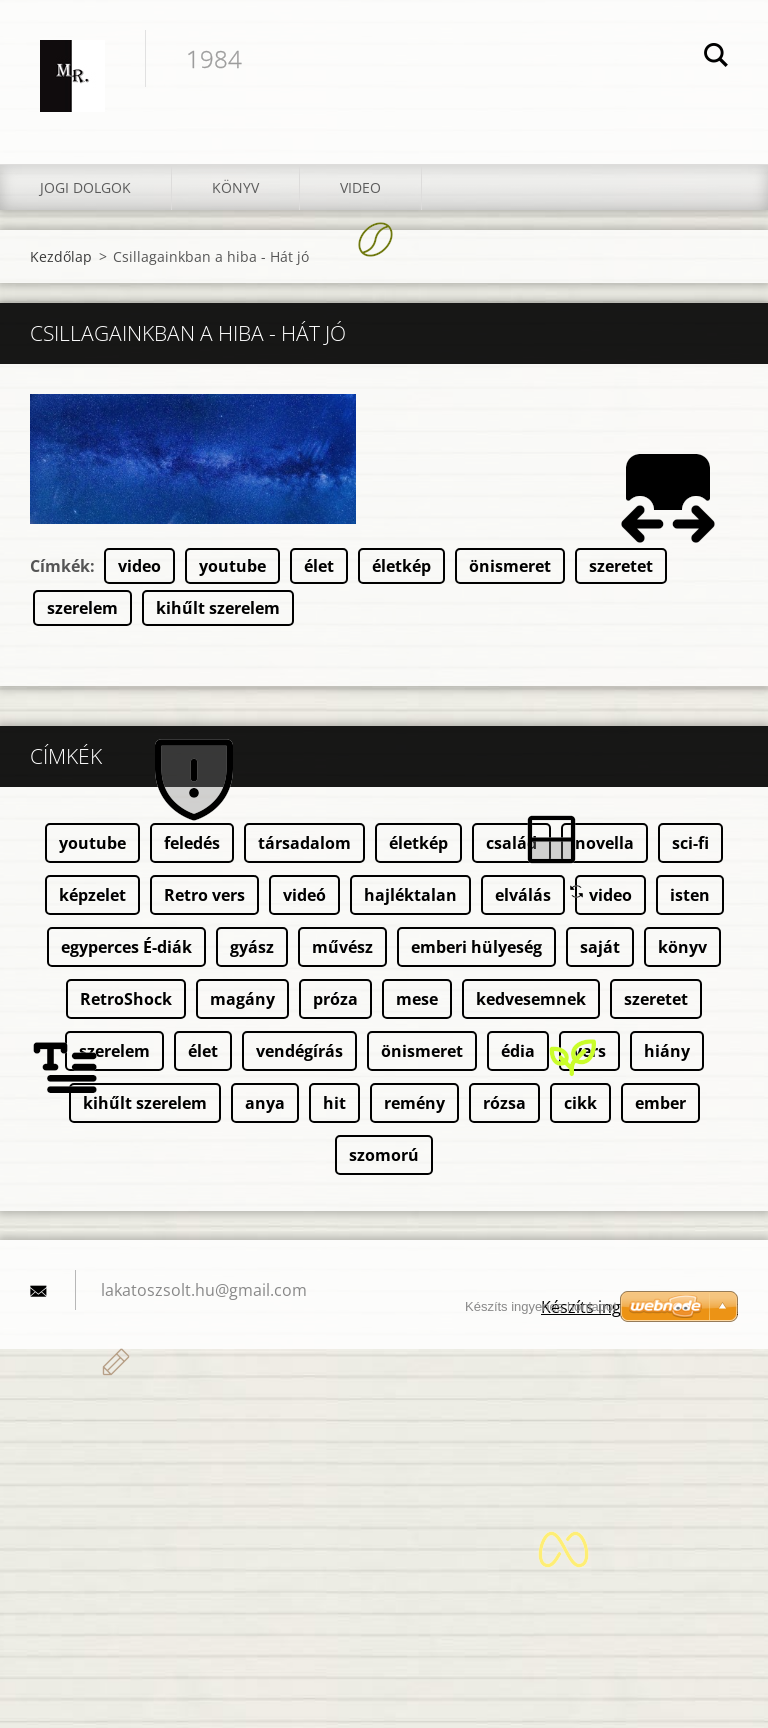 The image size is (768, 1728). I want to click on browse coffee-related content or settings, so click(375, 239).